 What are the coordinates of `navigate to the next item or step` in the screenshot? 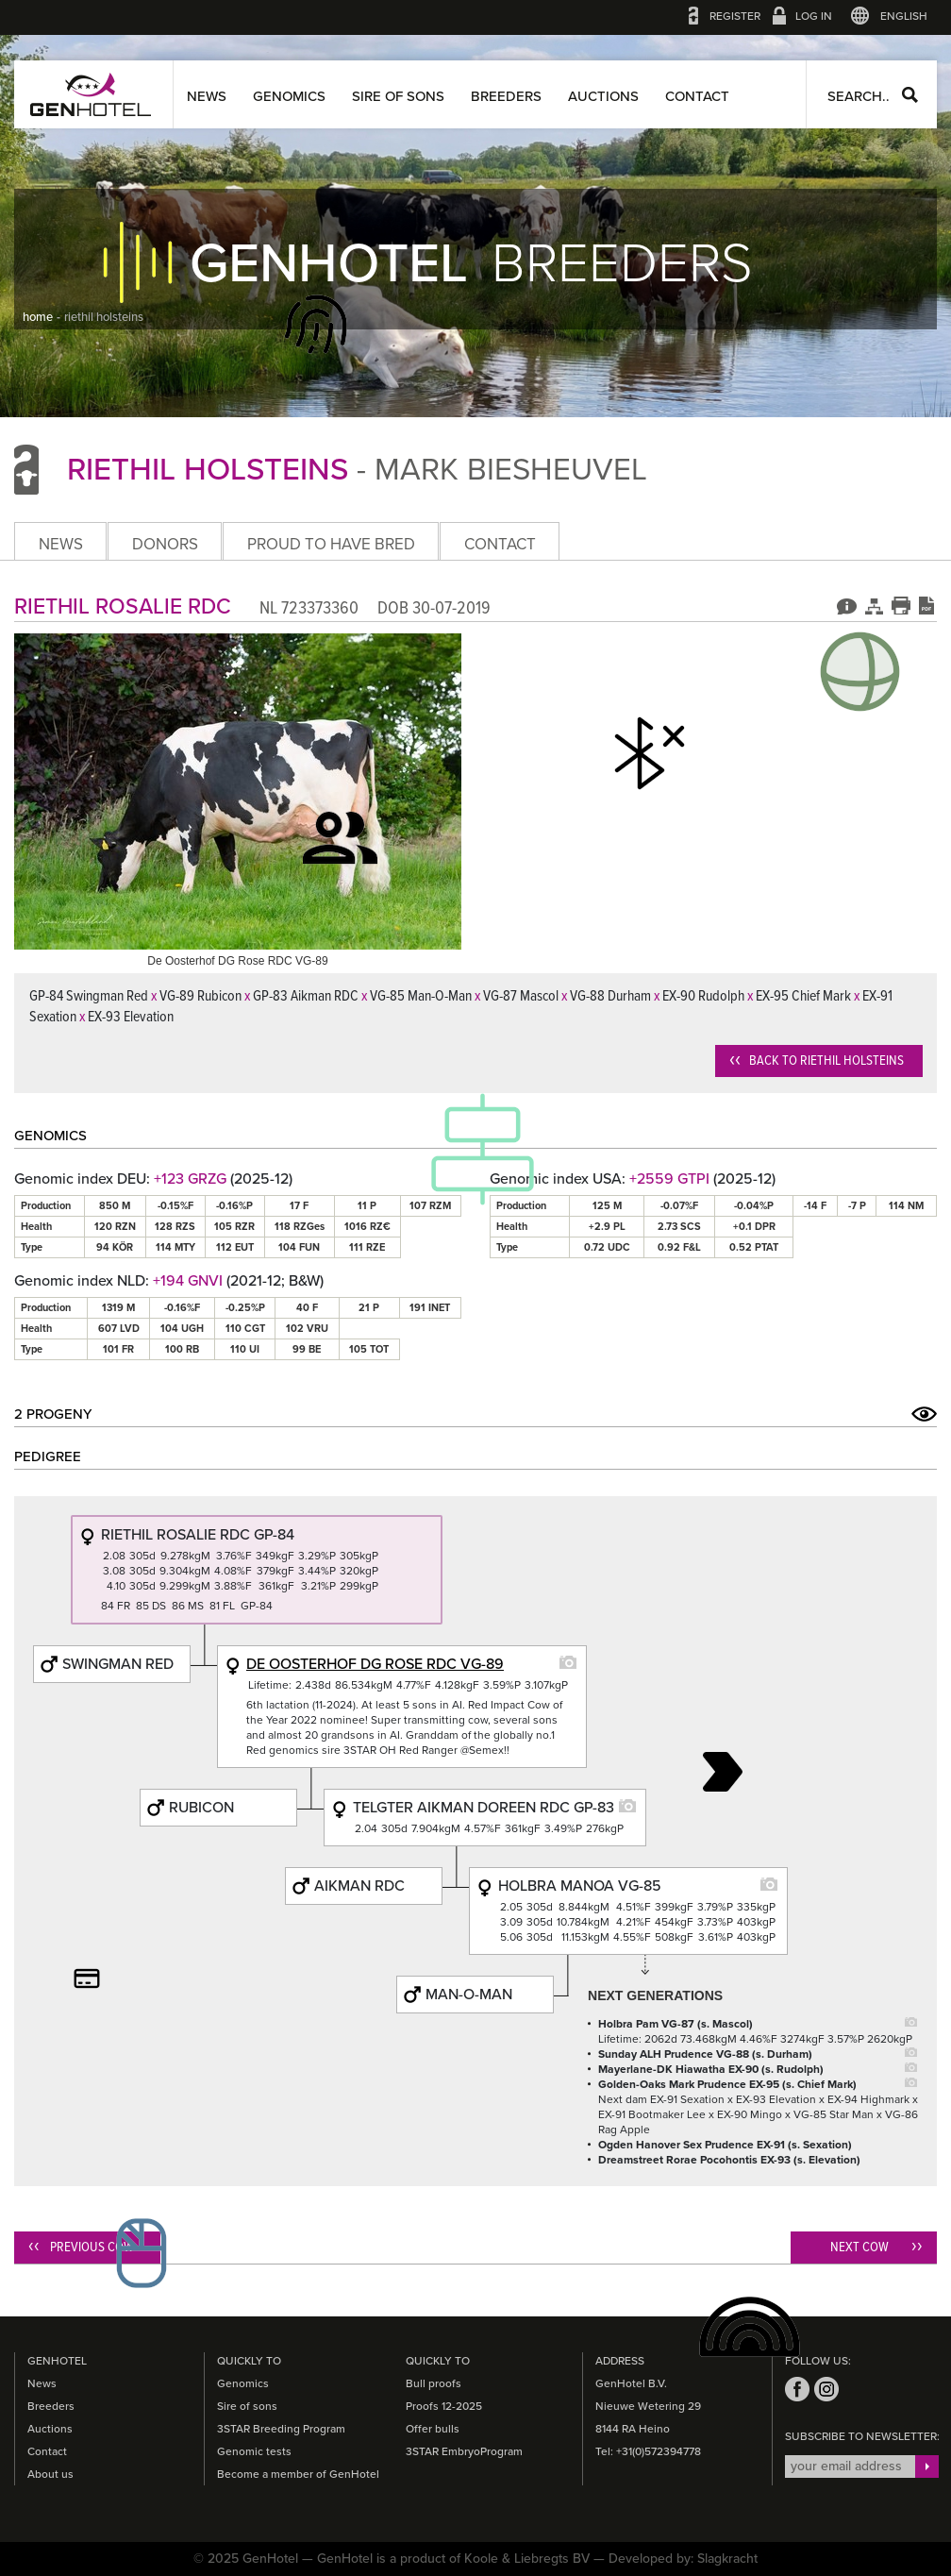 It's located at (723, 1772).